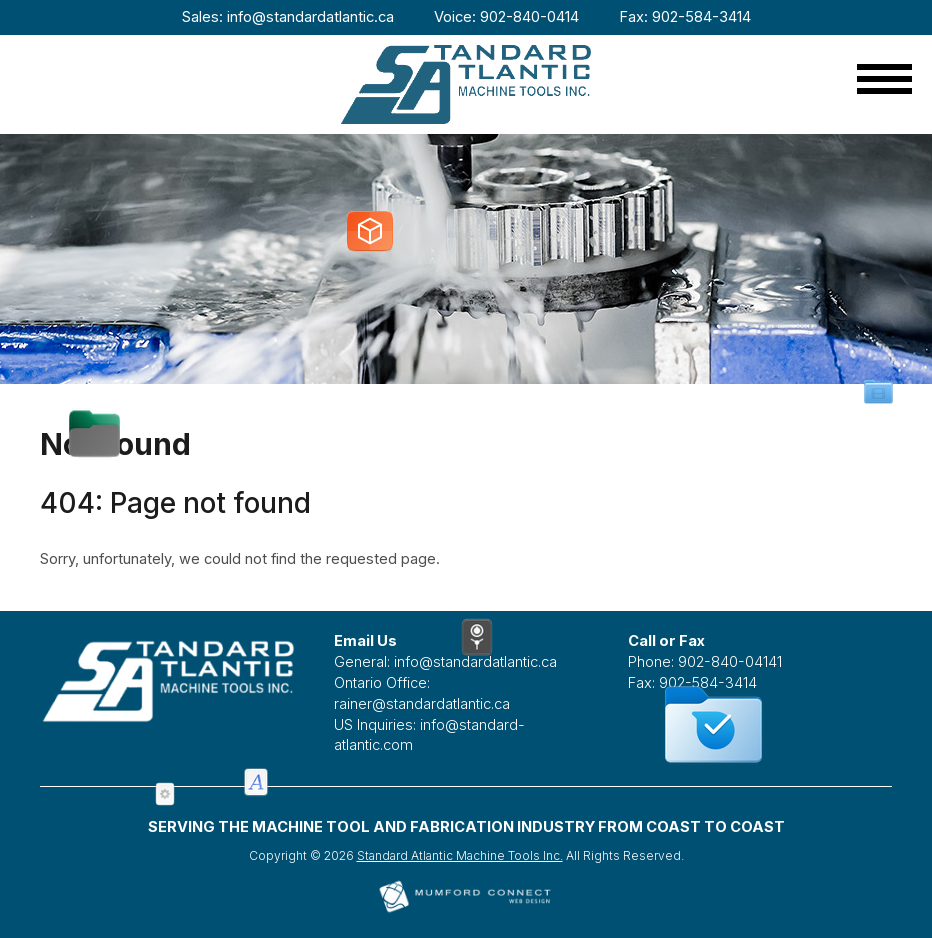 This screenshot has width=932, height=938. What do you see at coordinates (370, 230) in the screenshot?
I see `open a 3D model file in STL binary format` at bounding box center [370, 230].